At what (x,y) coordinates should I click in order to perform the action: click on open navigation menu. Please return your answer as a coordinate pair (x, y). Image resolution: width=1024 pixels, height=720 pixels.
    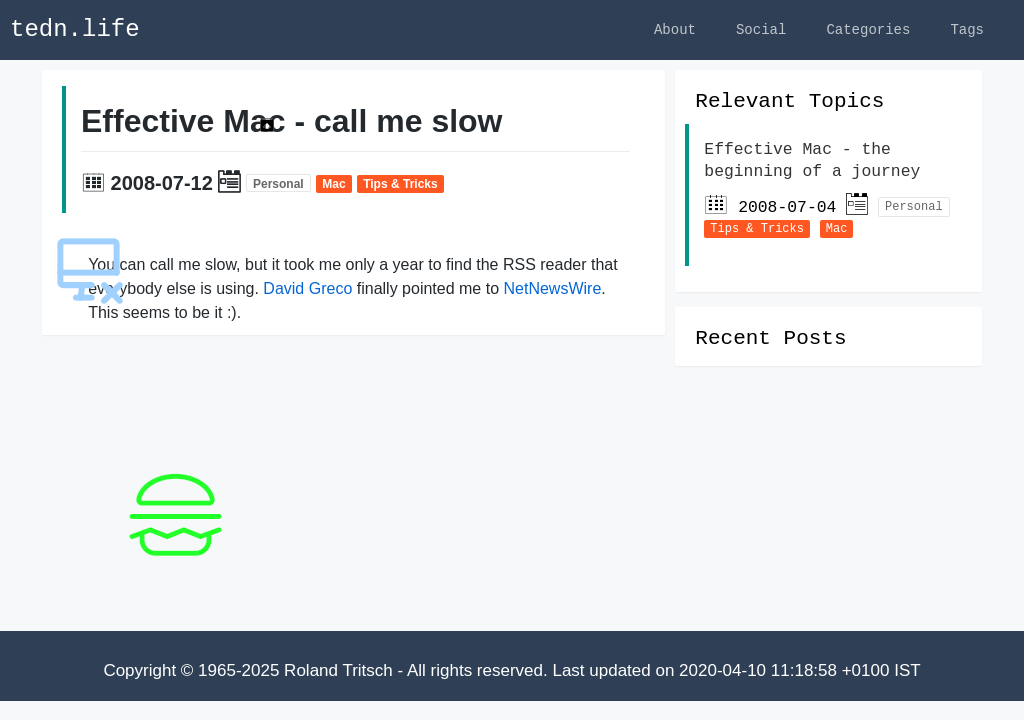
    Looking at the image, I should click on (175, 516).